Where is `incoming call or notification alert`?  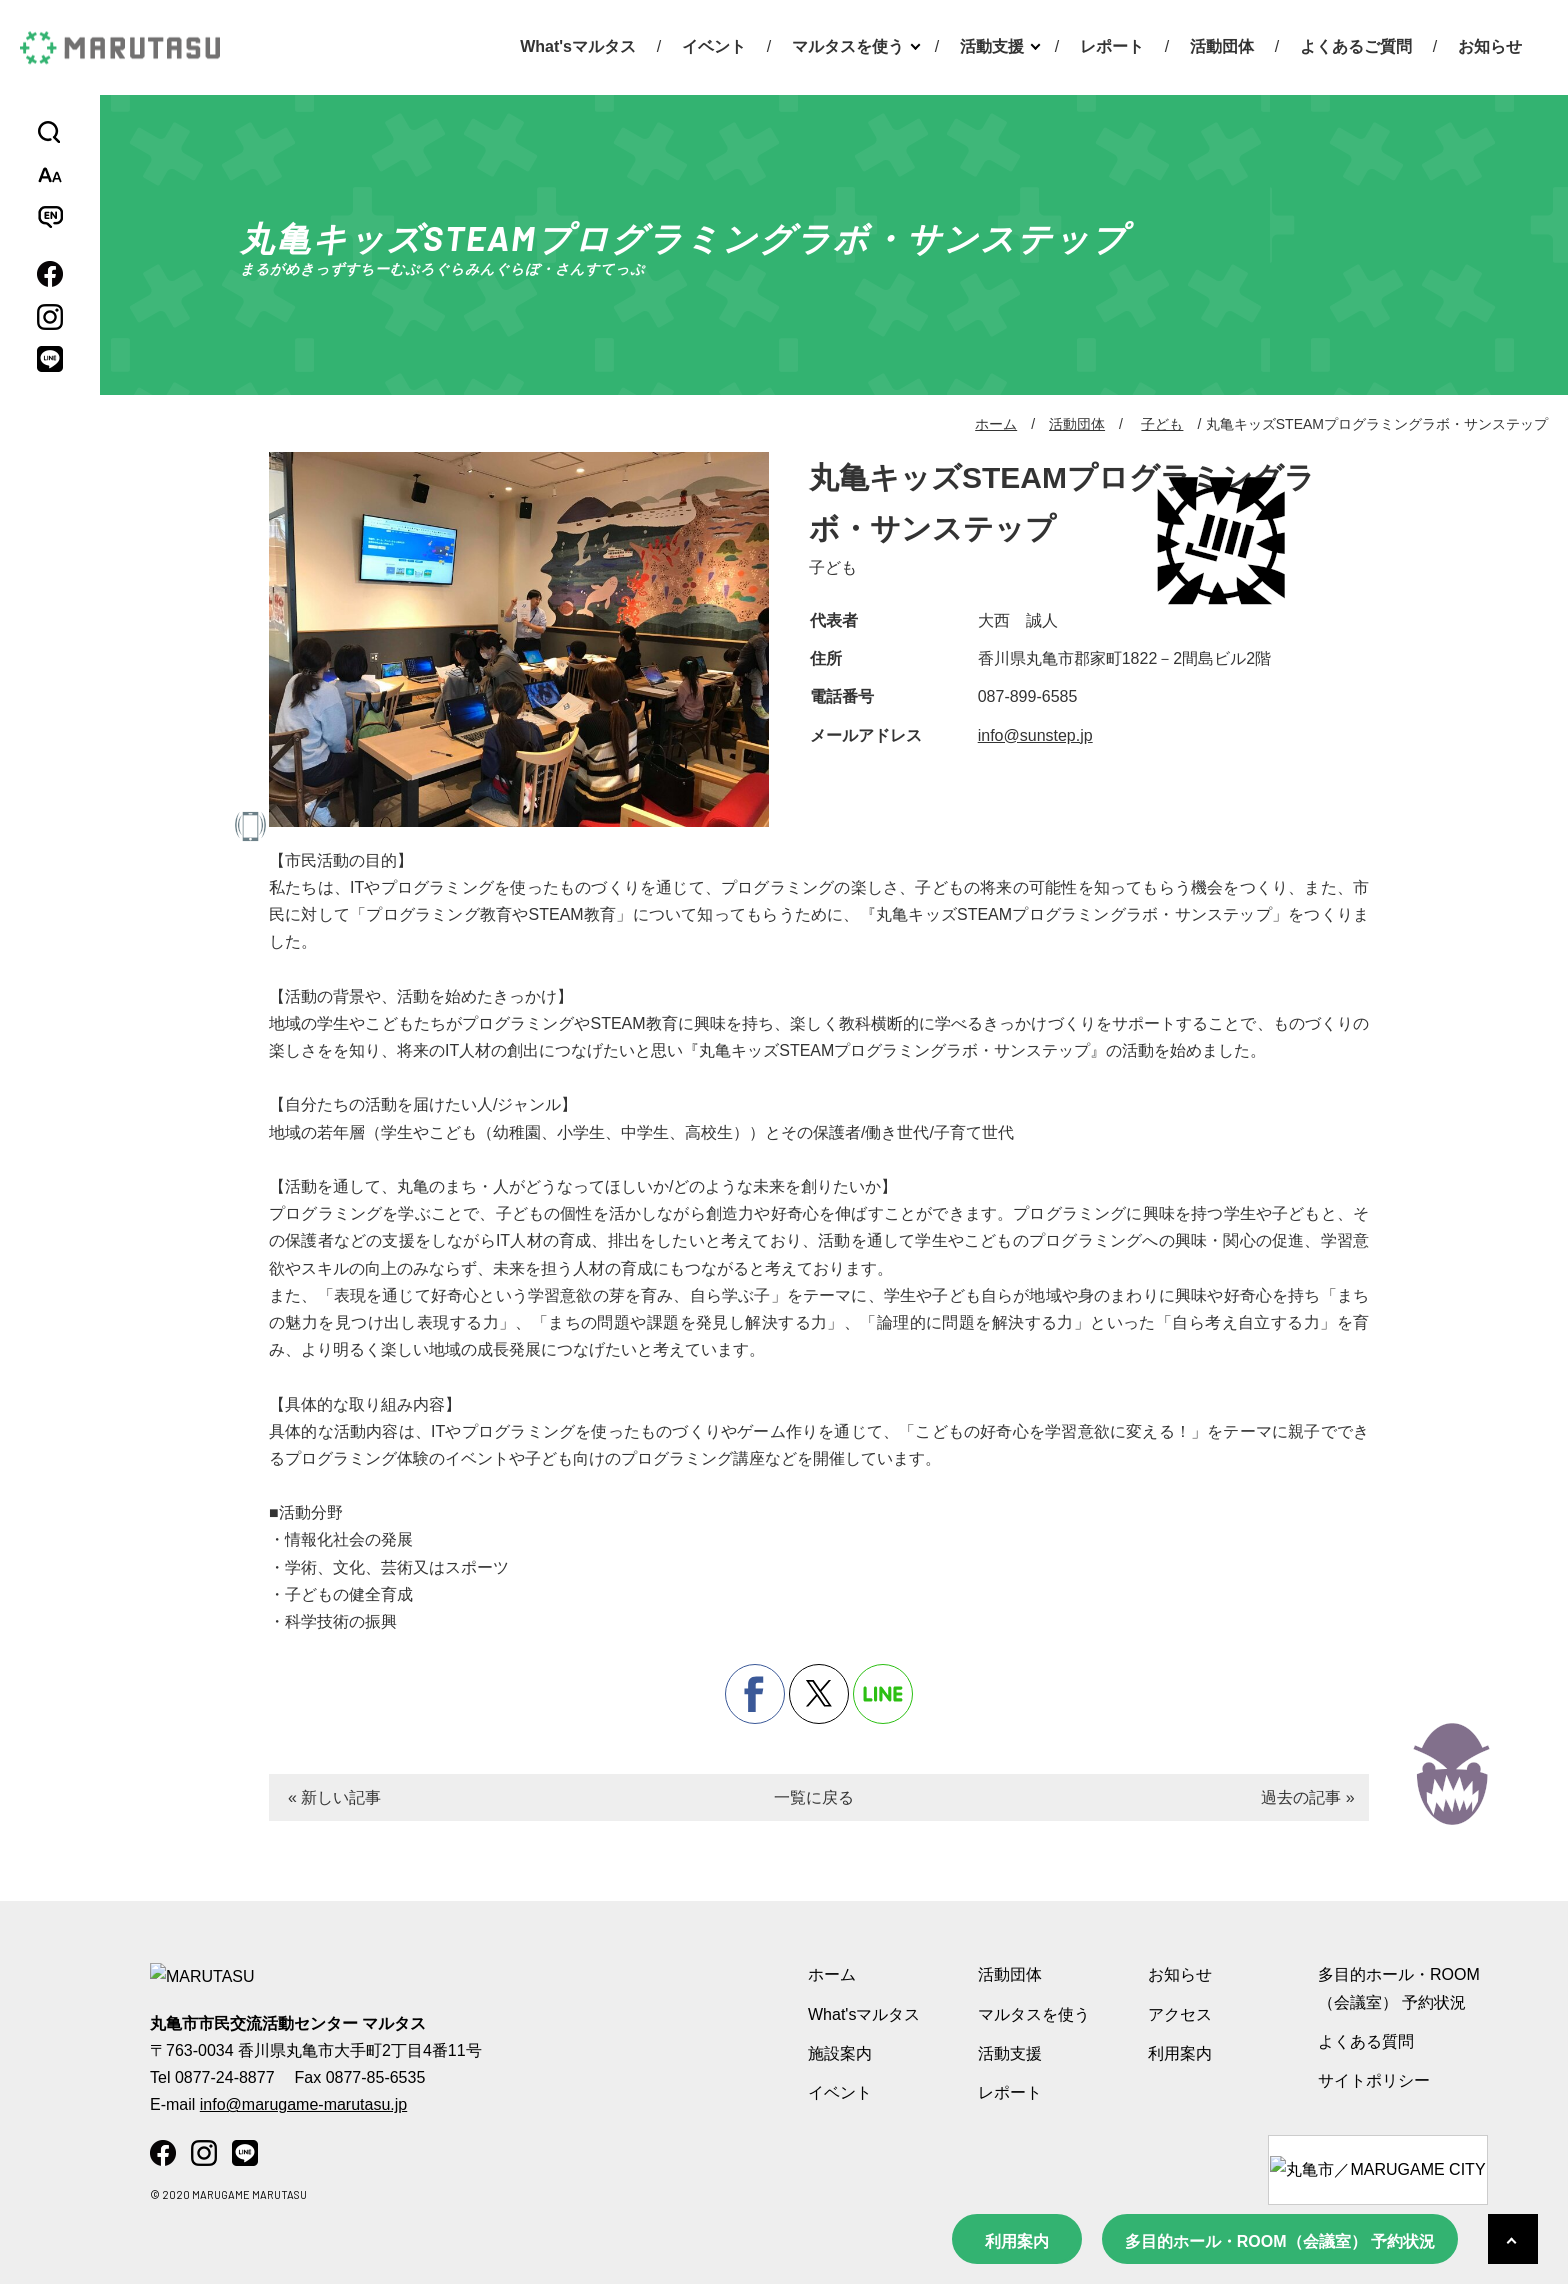 incoming call or notification alert is located at coordinates (250, 826).